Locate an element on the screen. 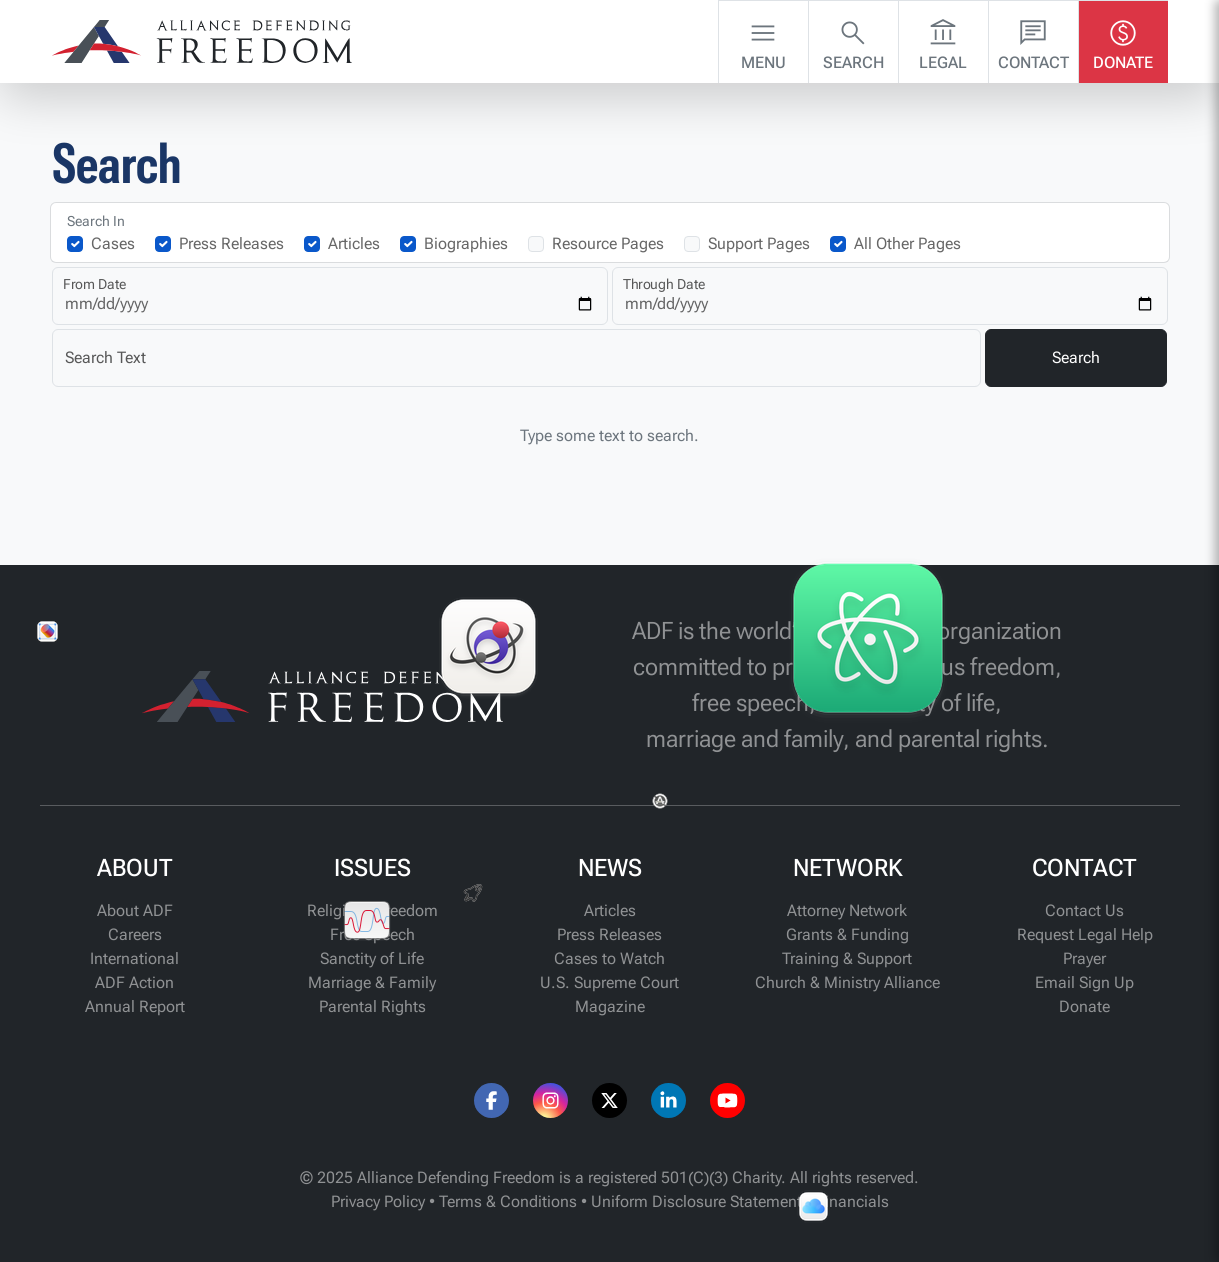  open iCloud+ settings and storage management is located at coordinates (813, 1206).